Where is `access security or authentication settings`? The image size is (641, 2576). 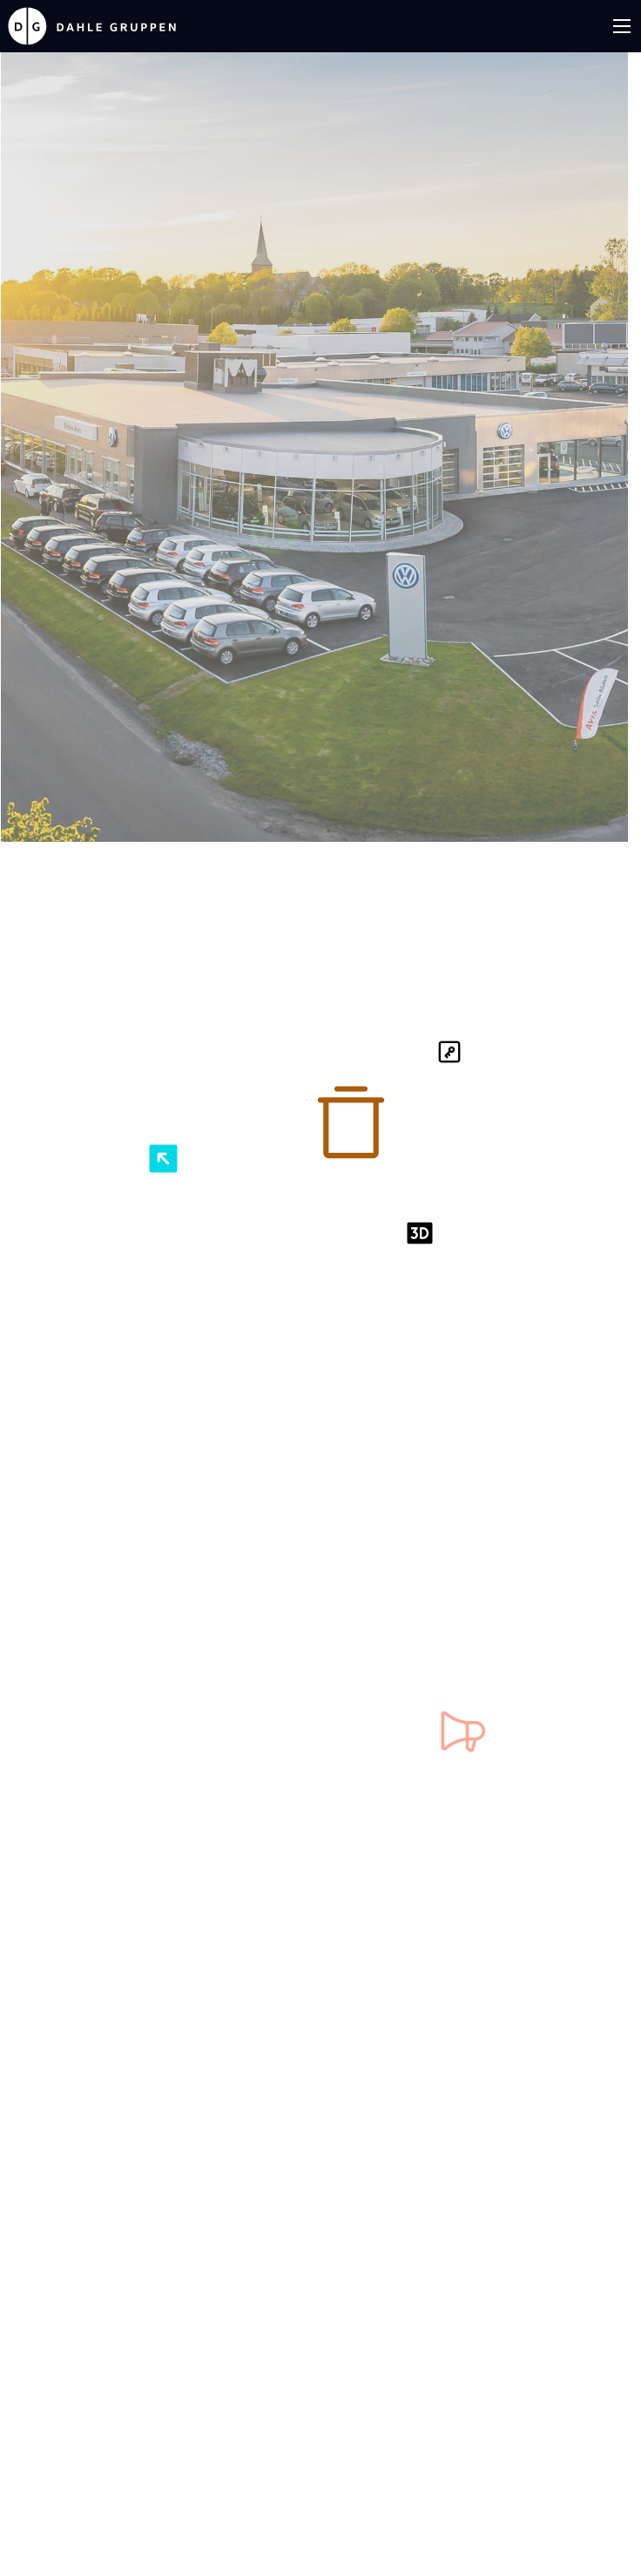 access security or authentication settings is located at coordinates (449, 1052).